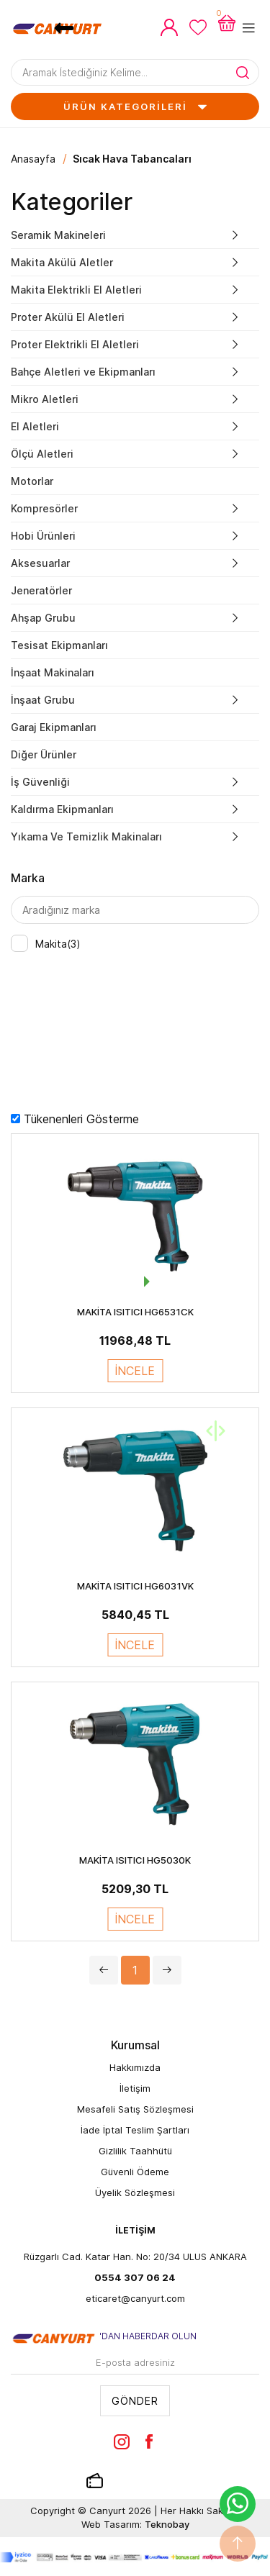 Image resolution: width=270 pixels, height=2576 pixels. I want to click on drag to resize adjacent panels horizontally, so click(215, 1430).